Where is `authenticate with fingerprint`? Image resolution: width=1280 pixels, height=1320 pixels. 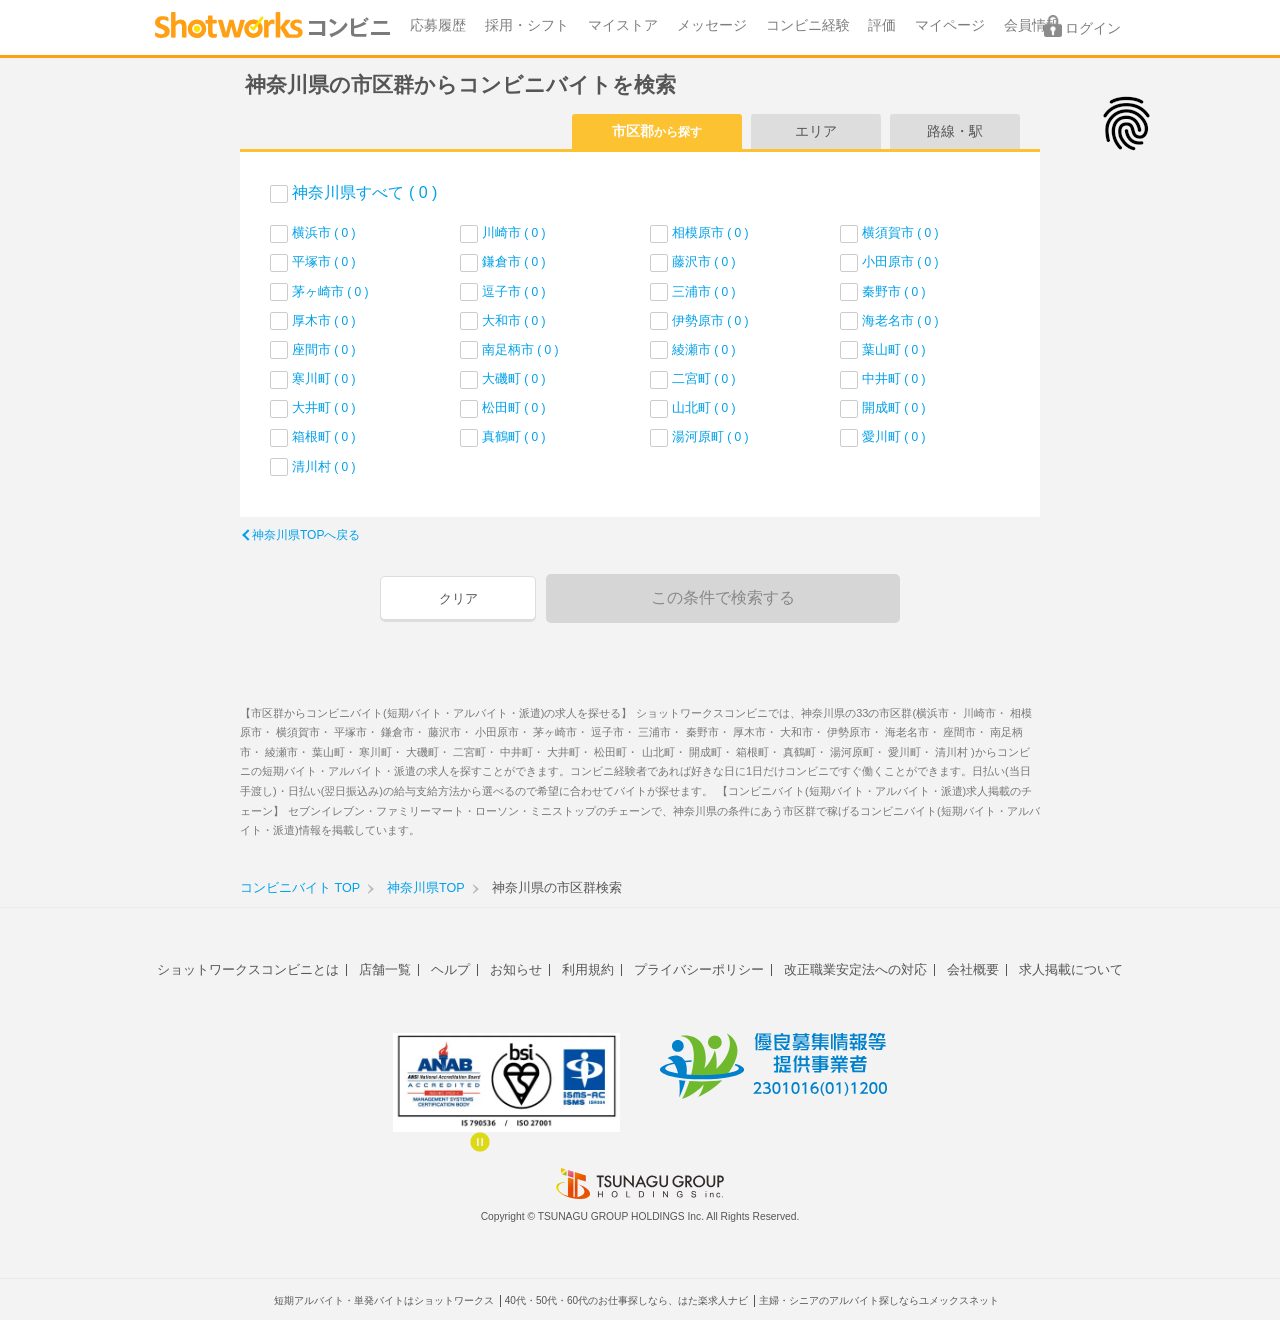
authenticate with fingerprint is located at coordinates (1126, 123).